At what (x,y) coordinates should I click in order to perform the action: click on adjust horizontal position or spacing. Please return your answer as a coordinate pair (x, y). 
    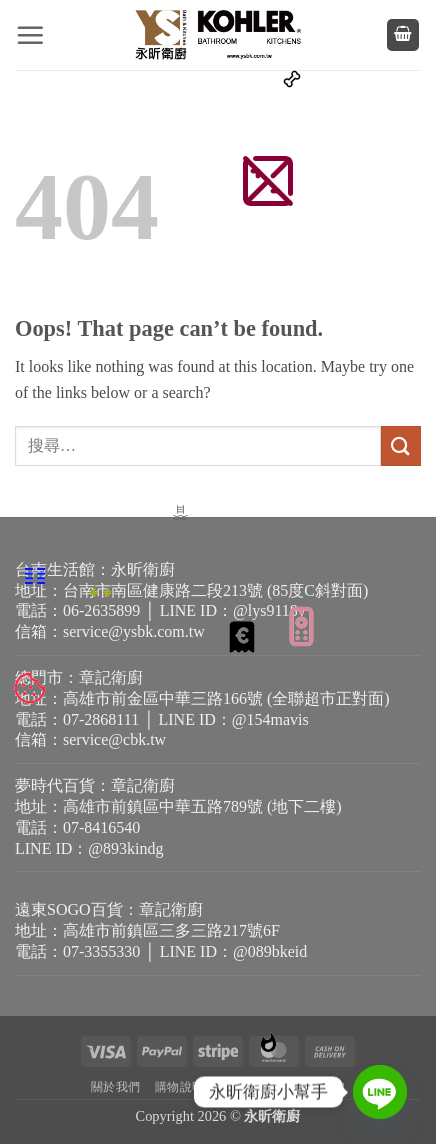
    Looking at the image, I should click on (100, 592).